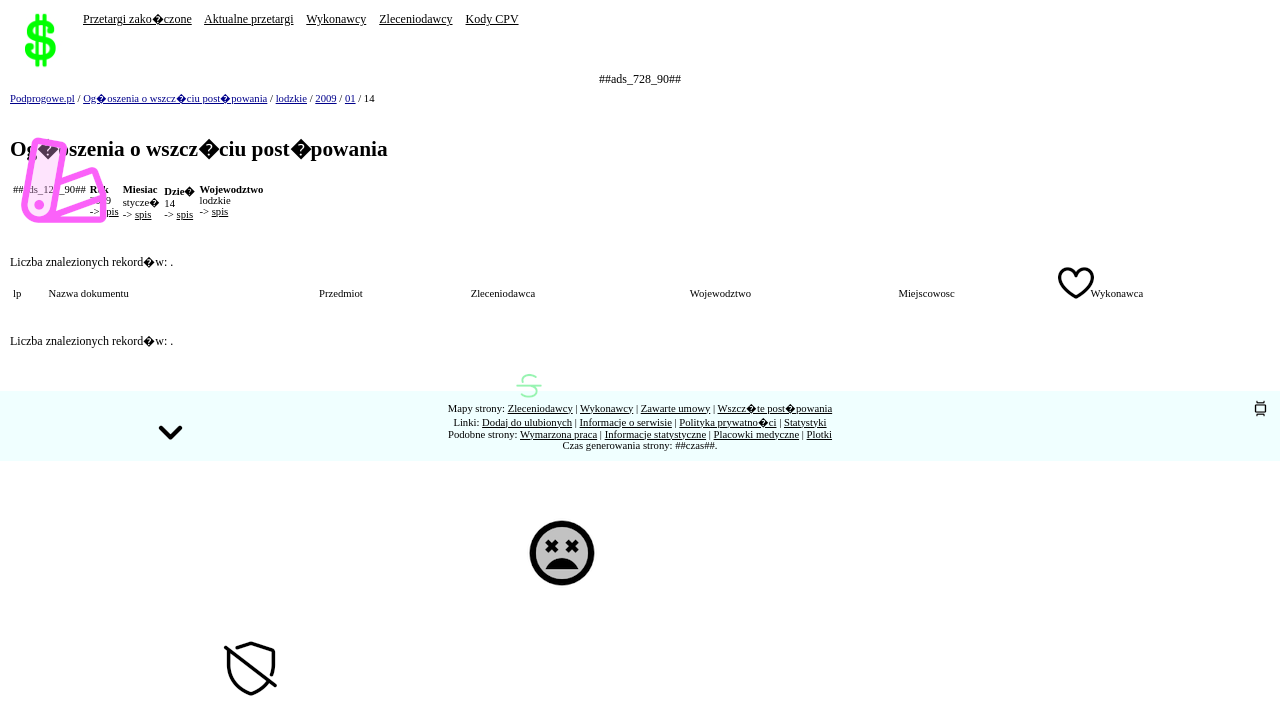  I want to click on security or protection is disabled, so click(251, 668).